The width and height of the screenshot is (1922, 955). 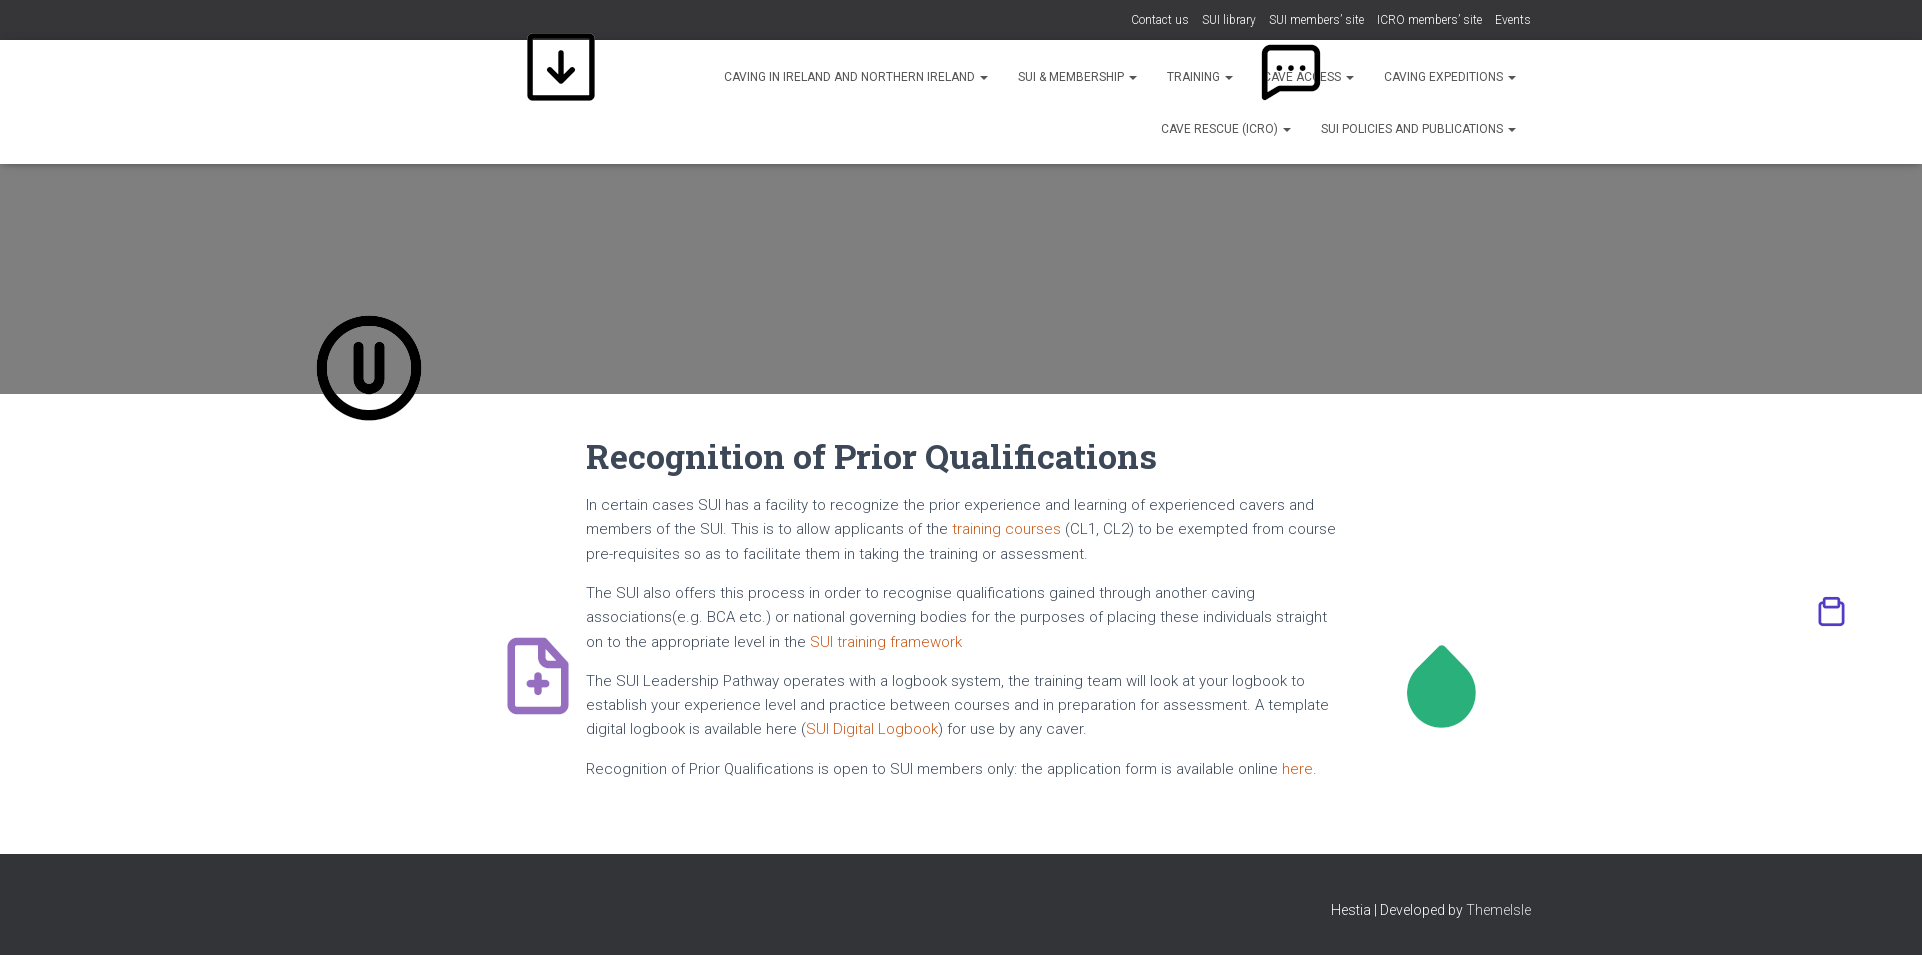 I want to click on create a new file, so click(x=538, y=676).